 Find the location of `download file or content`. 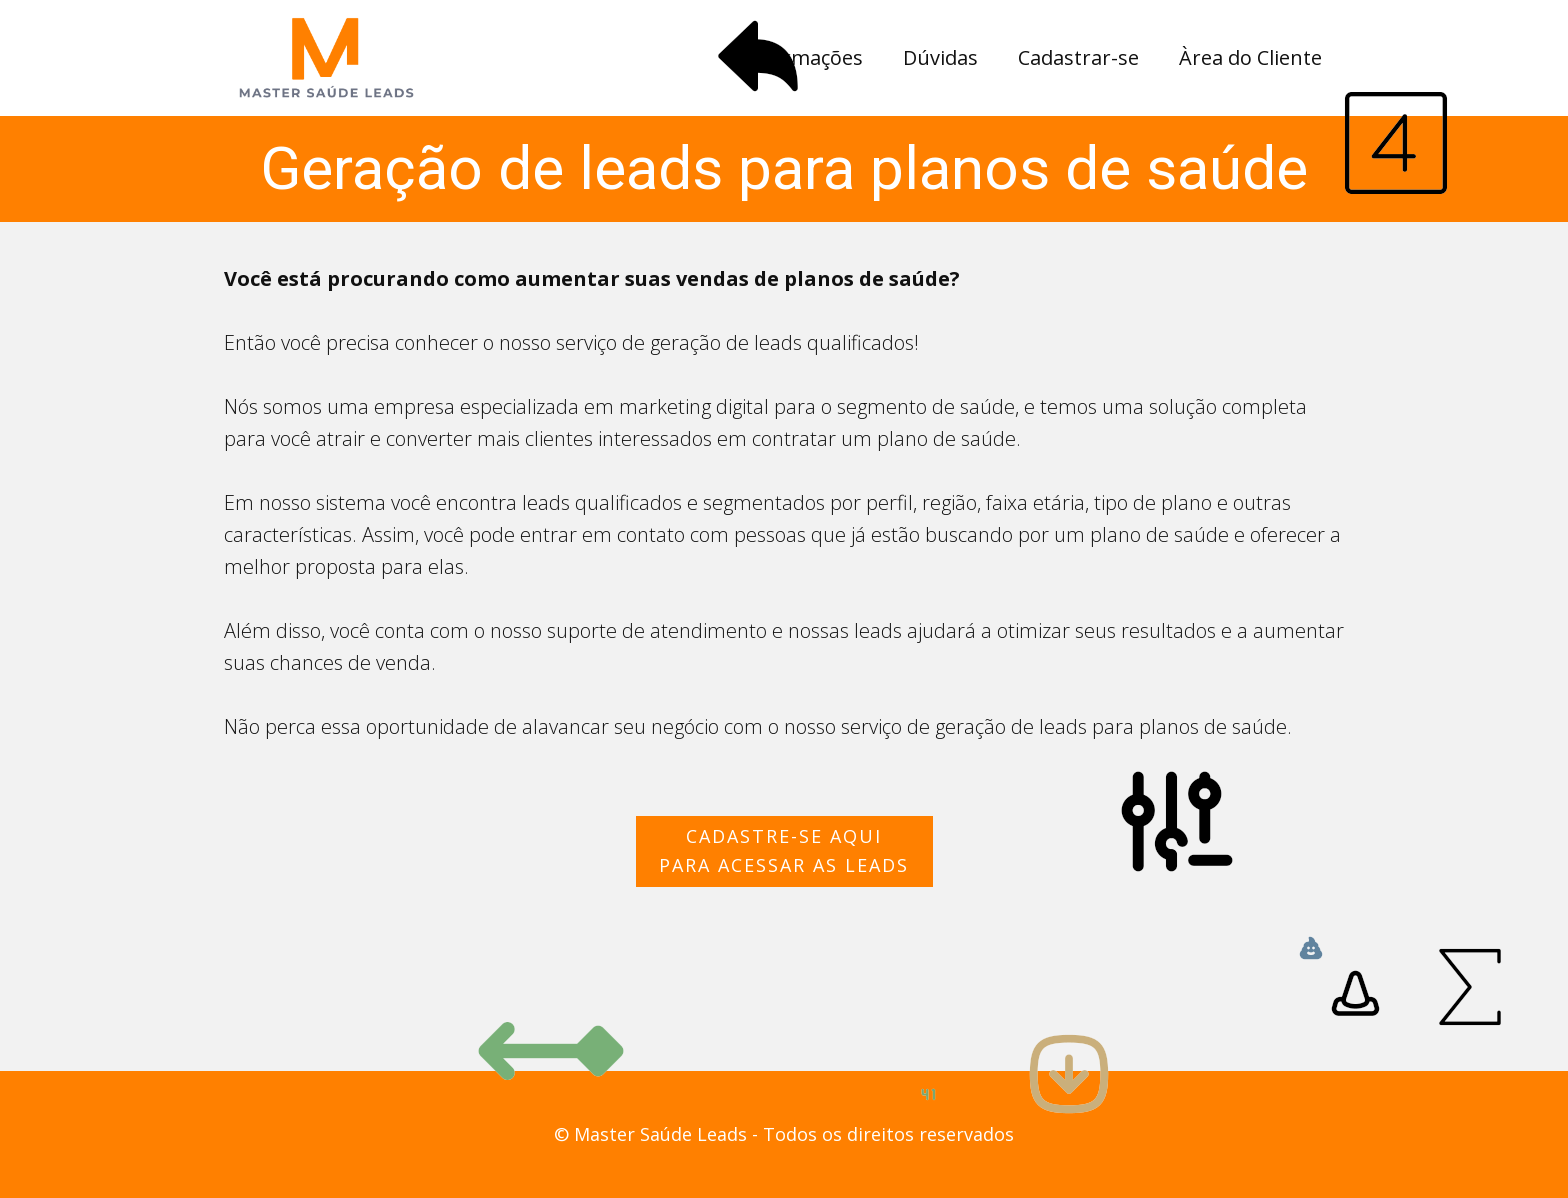

download file or content is located at coordinates (1069, 1074).